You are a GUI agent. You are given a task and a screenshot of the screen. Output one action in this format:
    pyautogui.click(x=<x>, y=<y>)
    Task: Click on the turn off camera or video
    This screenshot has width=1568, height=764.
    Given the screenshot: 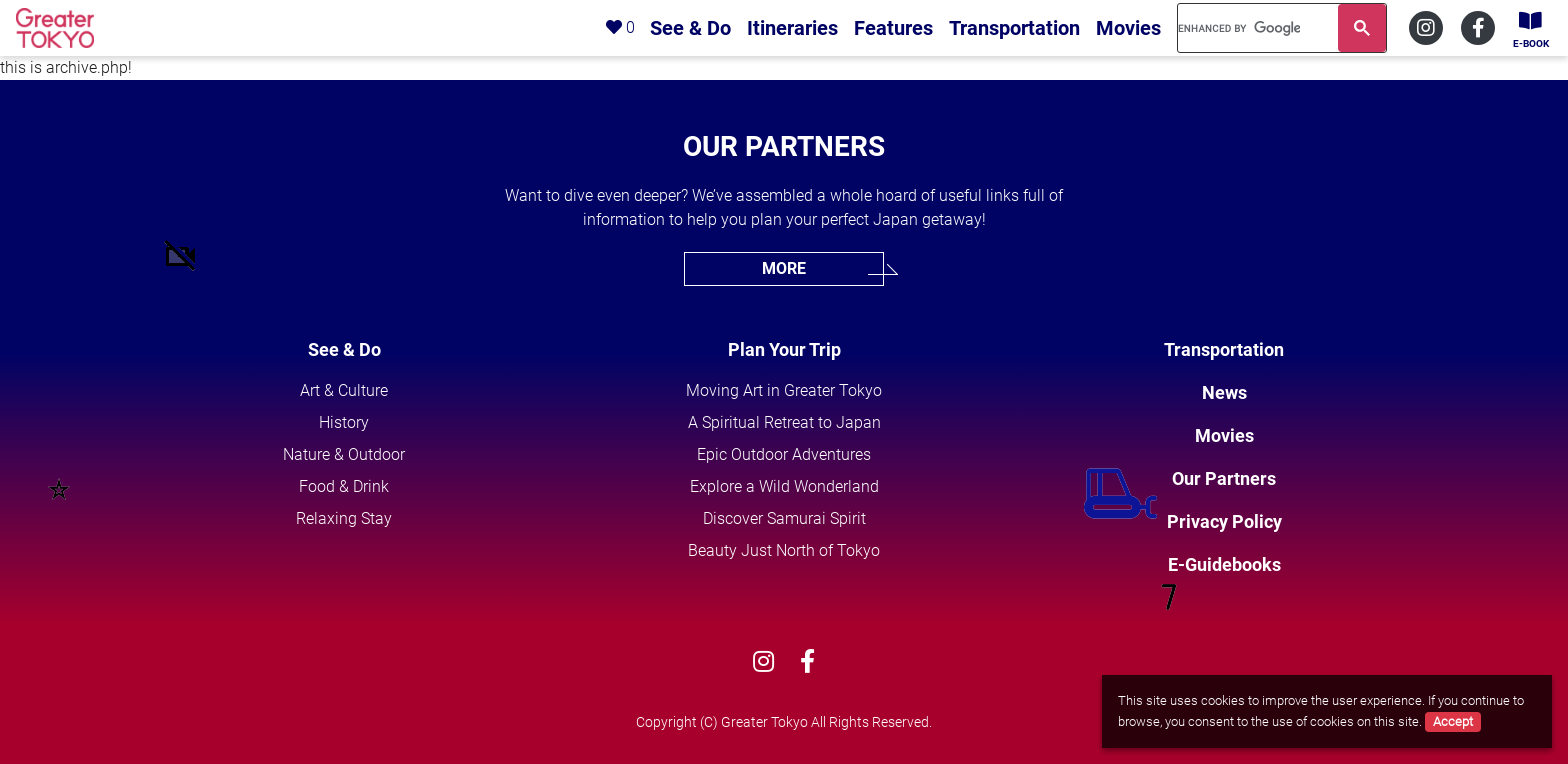 What is the action you would take?
    pyautogui.click(x=180, y=256)
    